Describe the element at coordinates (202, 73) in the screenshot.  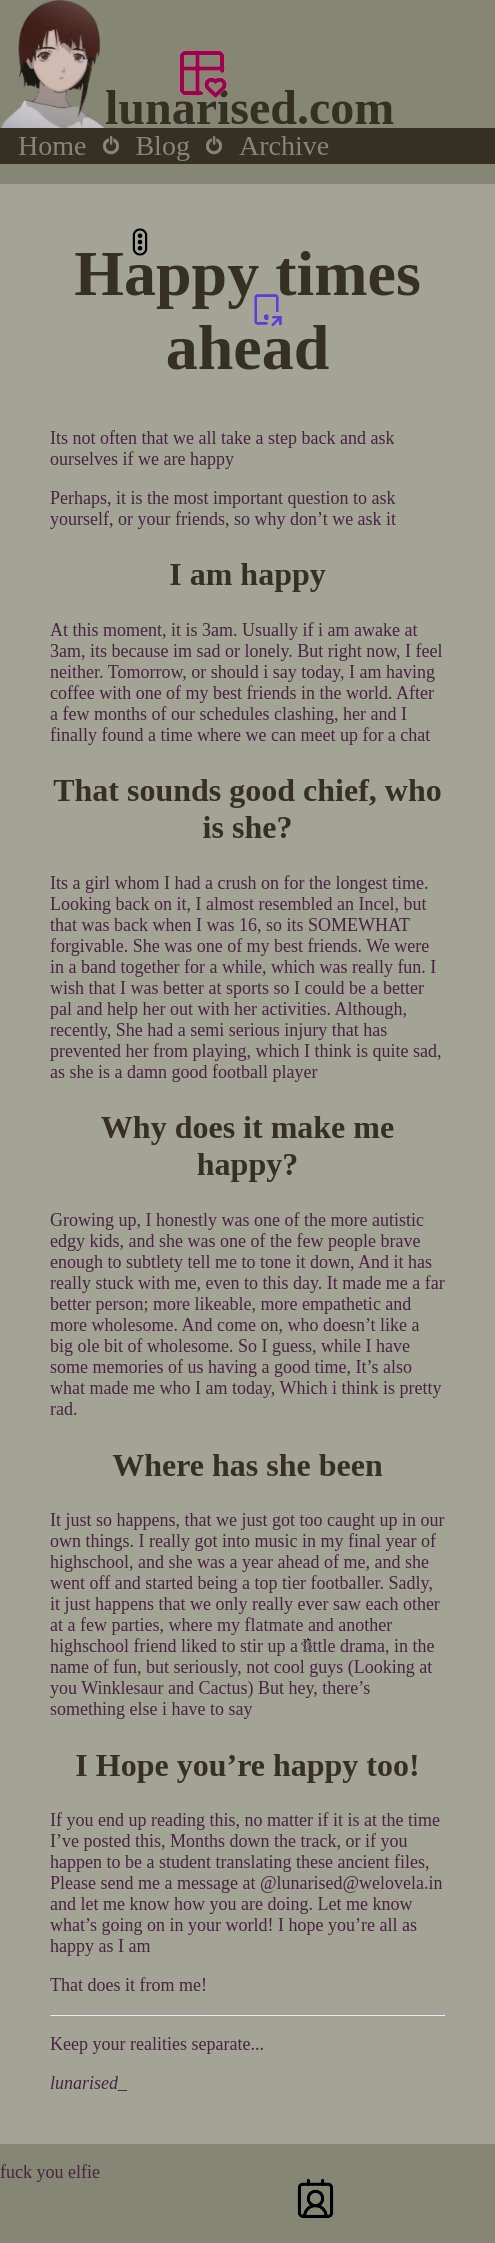
I see `add table to favorites` at that location.